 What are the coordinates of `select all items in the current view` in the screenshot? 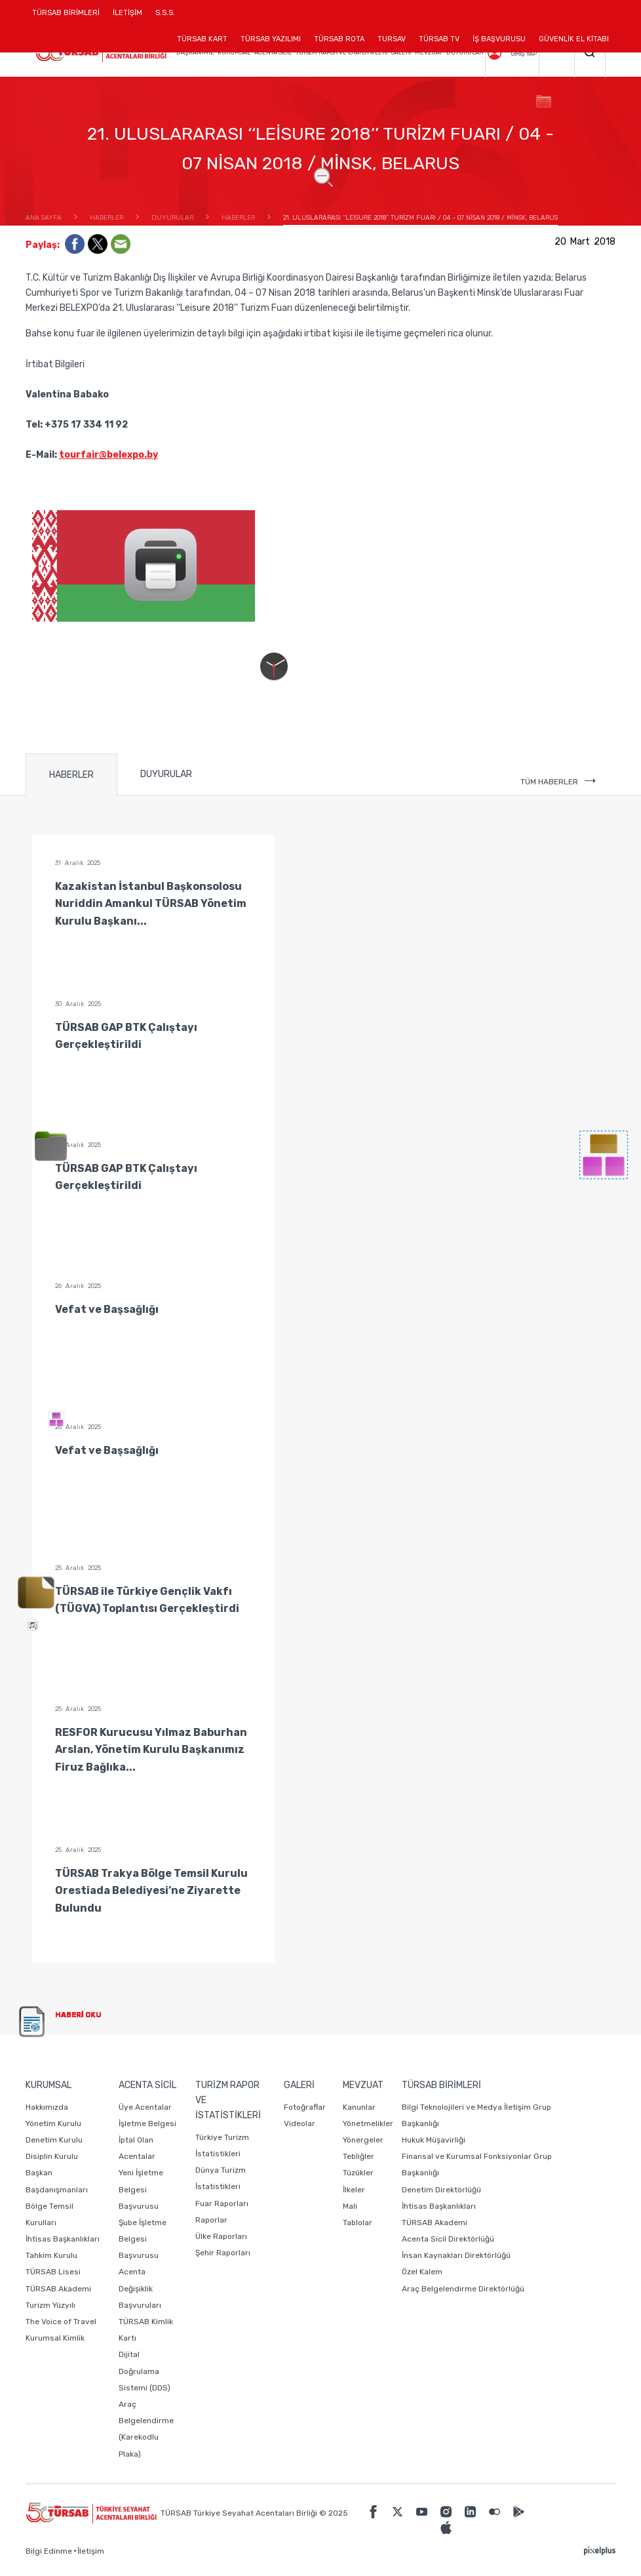 It's located at (56, 1419).